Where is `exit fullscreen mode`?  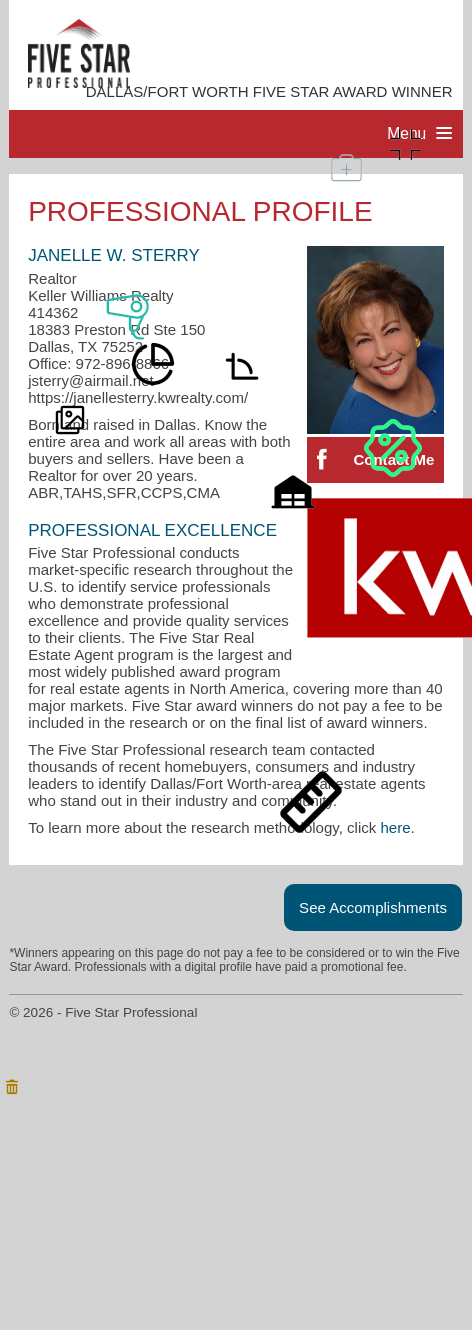 exit fullscreen mode is located at coordinates (405, 144).